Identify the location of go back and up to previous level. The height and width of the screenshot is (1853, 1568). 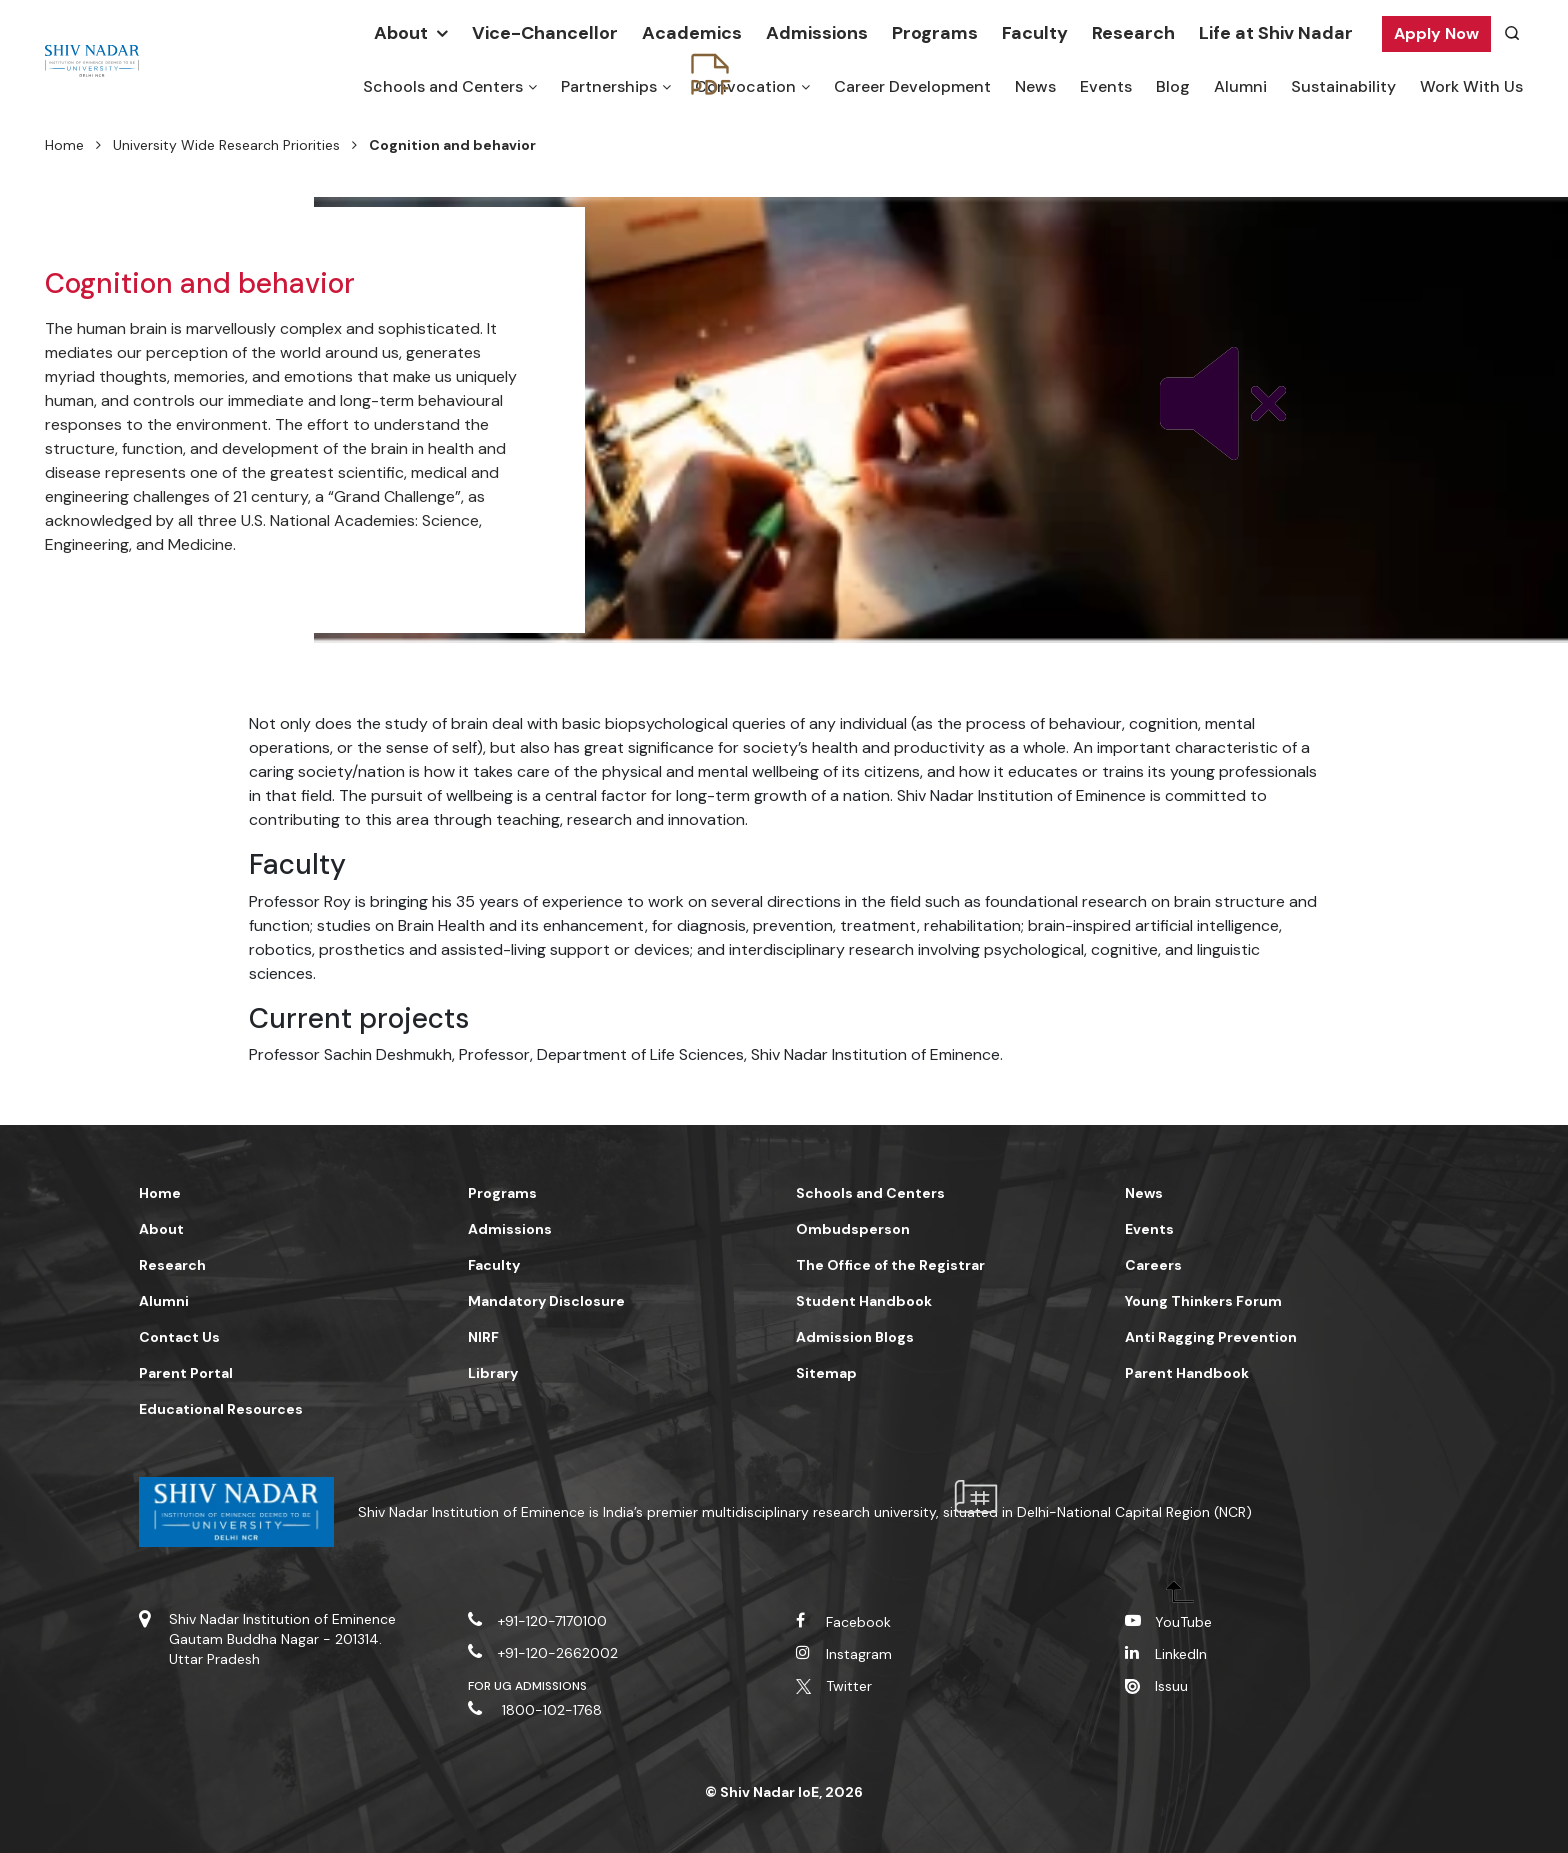
(1179, 1593).